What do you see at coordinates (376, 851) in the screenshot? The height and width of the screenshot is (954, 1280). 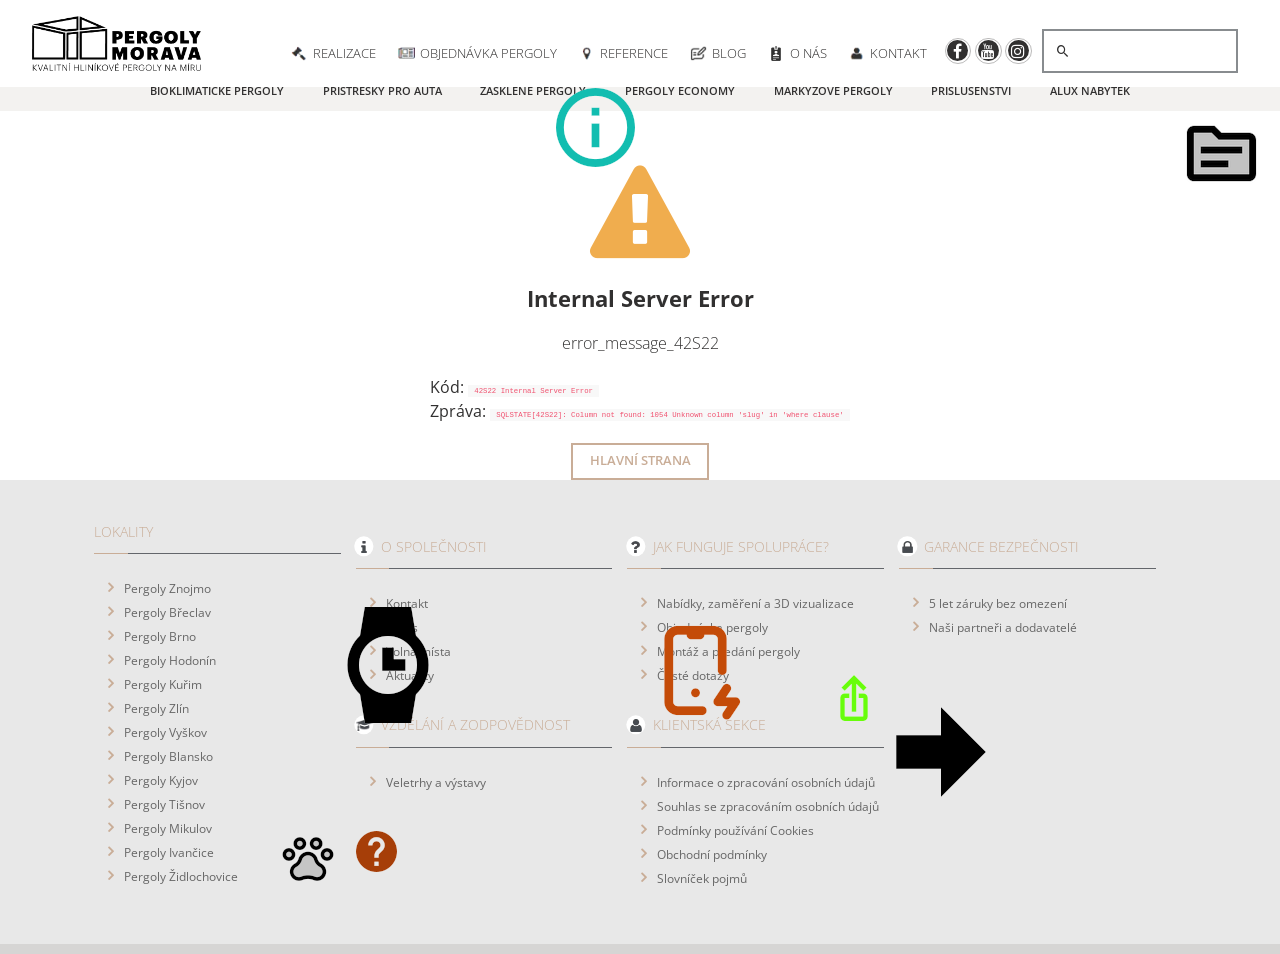 I see `access help or support` at bounding box center [376, 851].